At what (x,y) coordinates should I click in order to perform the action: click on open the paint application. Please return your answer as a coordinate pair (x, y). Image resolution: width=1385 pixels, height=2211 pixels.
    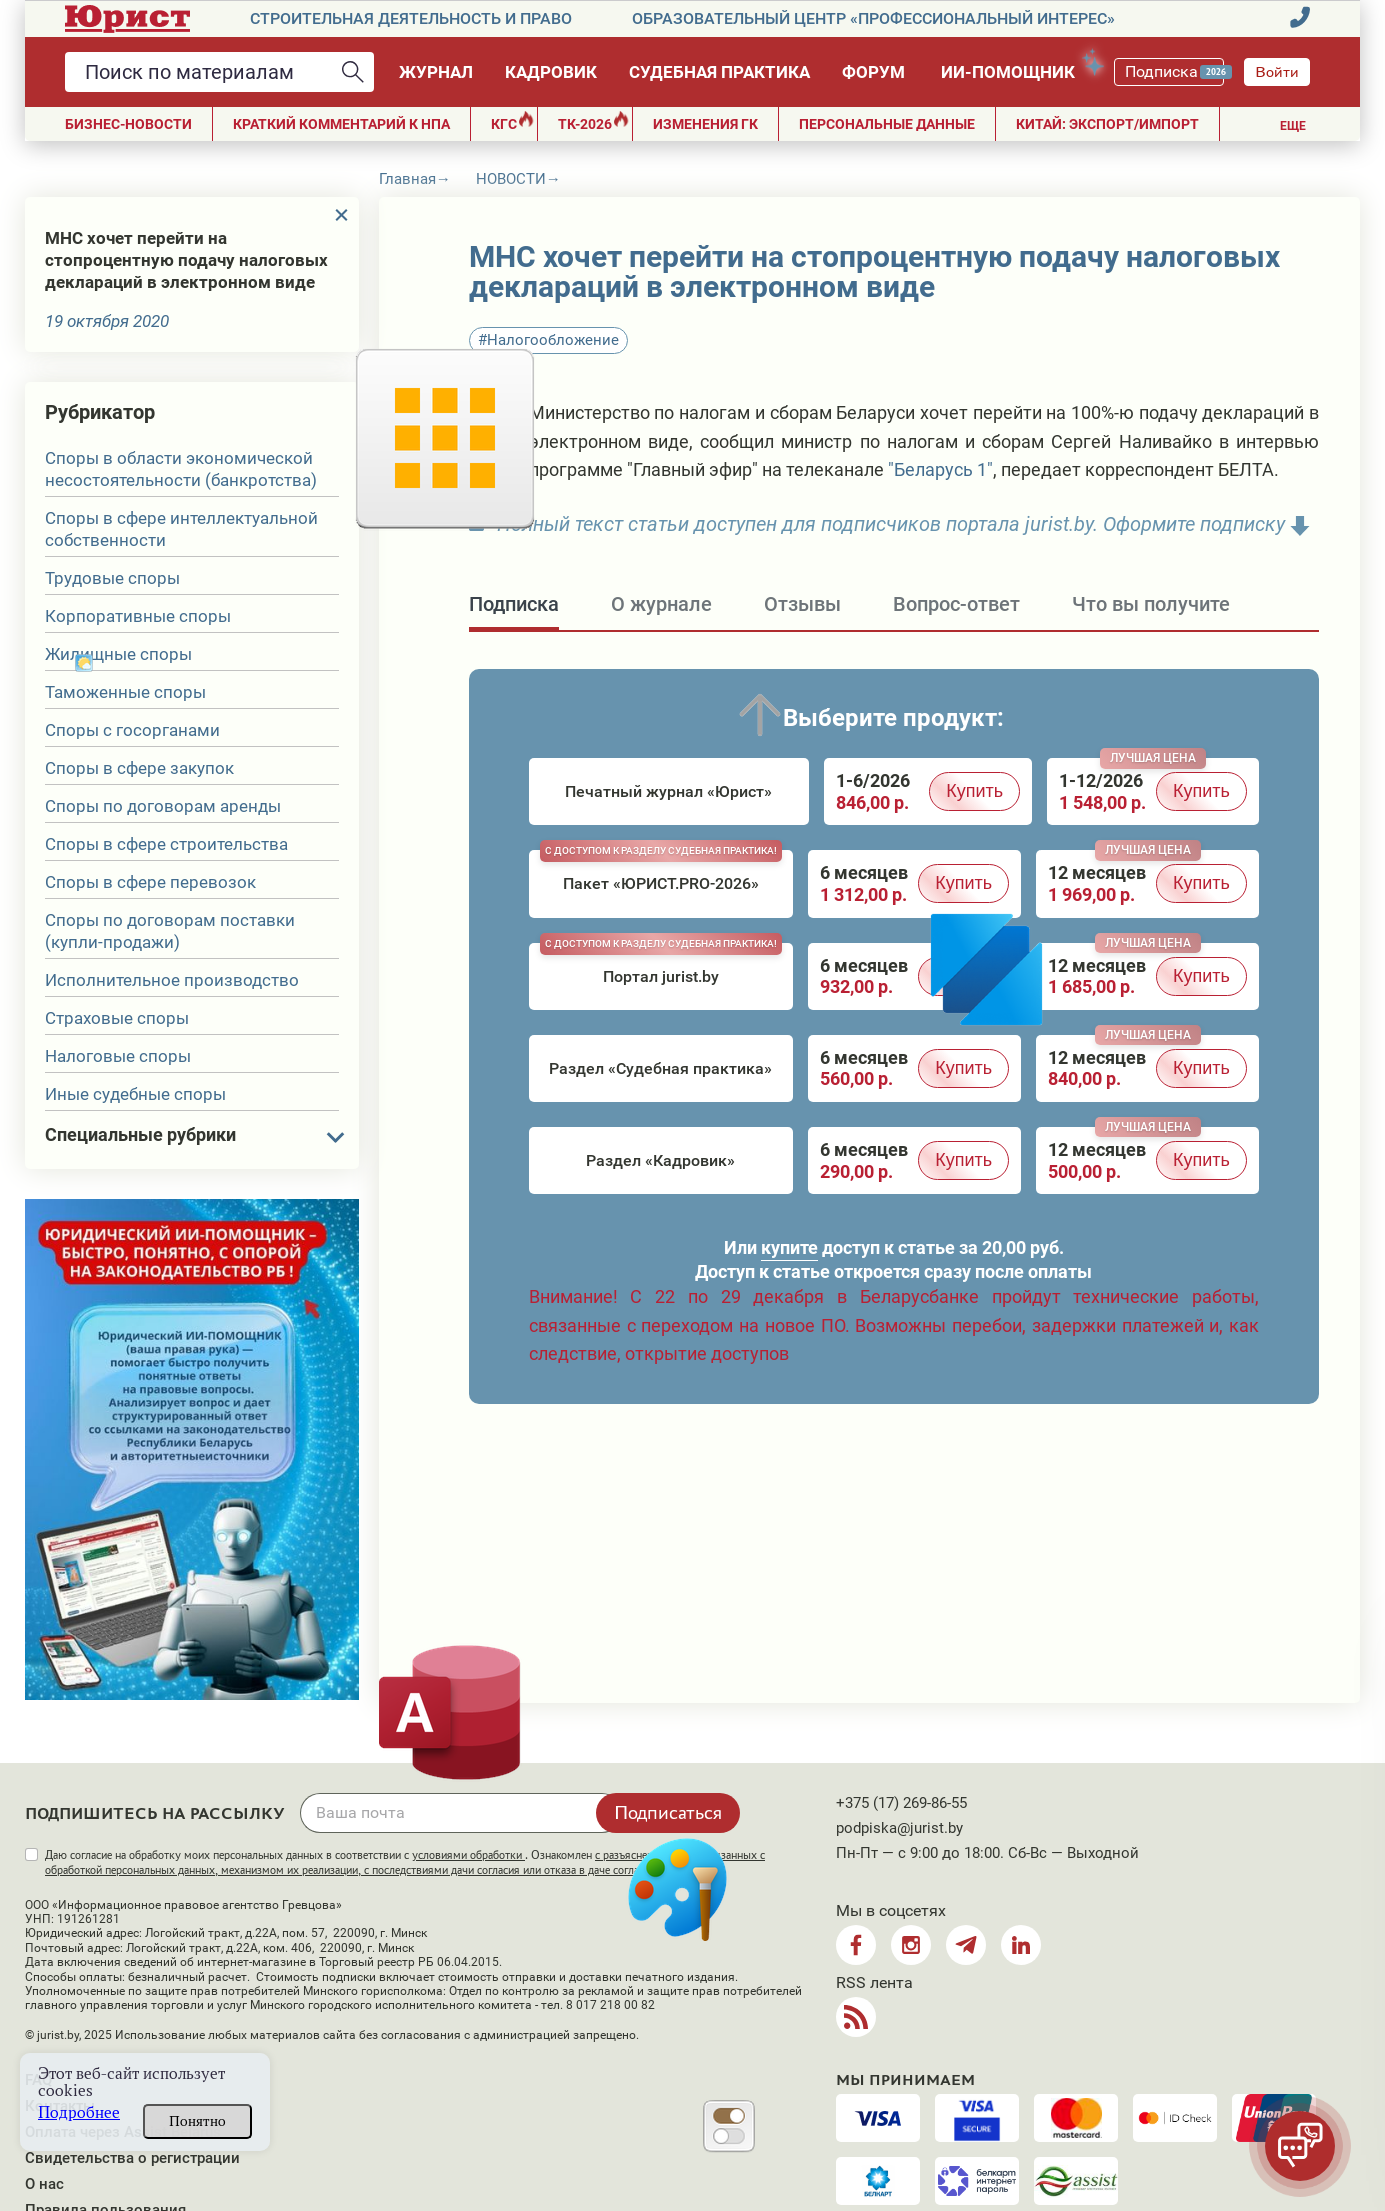
    Looking at the image, I should click on (677, 1887).